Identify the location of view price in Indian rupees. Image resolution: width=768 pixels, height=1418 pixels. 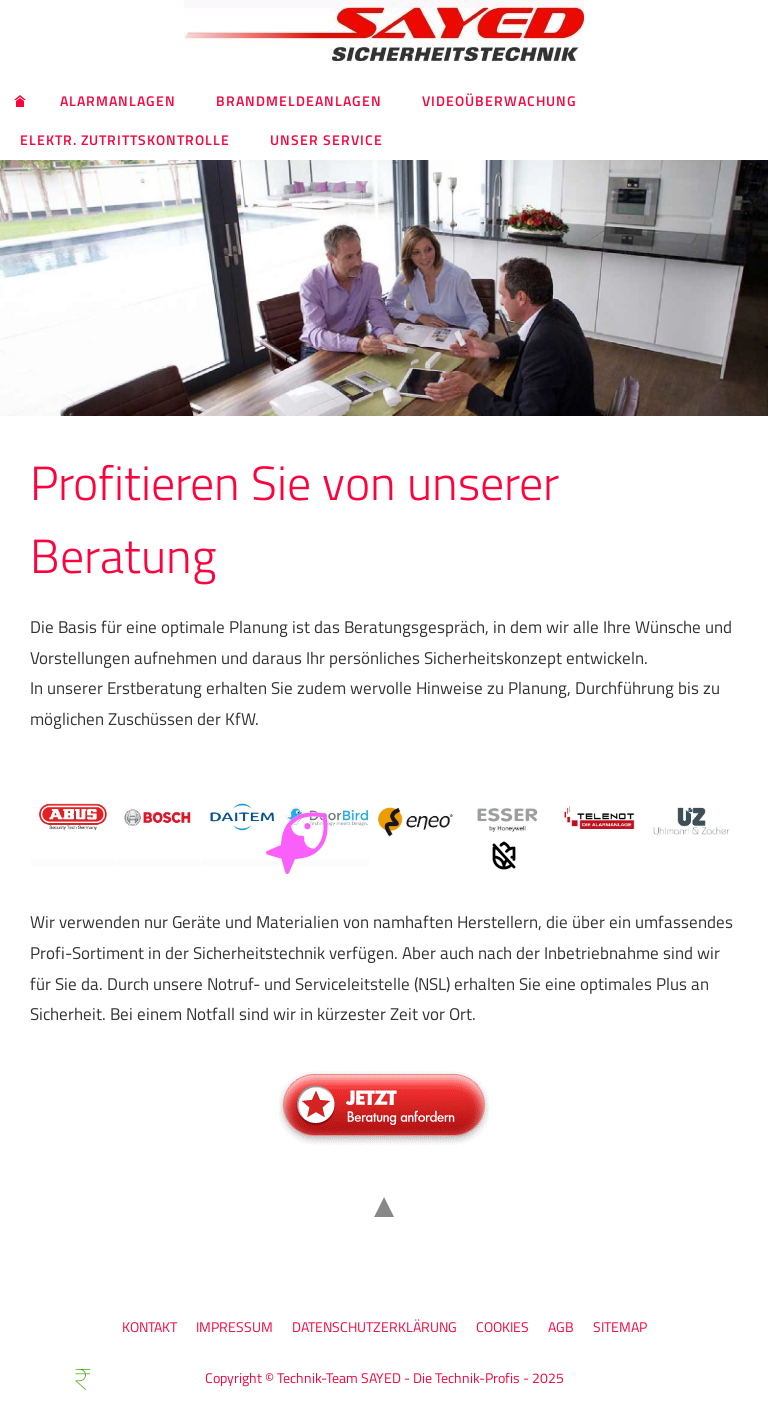
(82, 1379).